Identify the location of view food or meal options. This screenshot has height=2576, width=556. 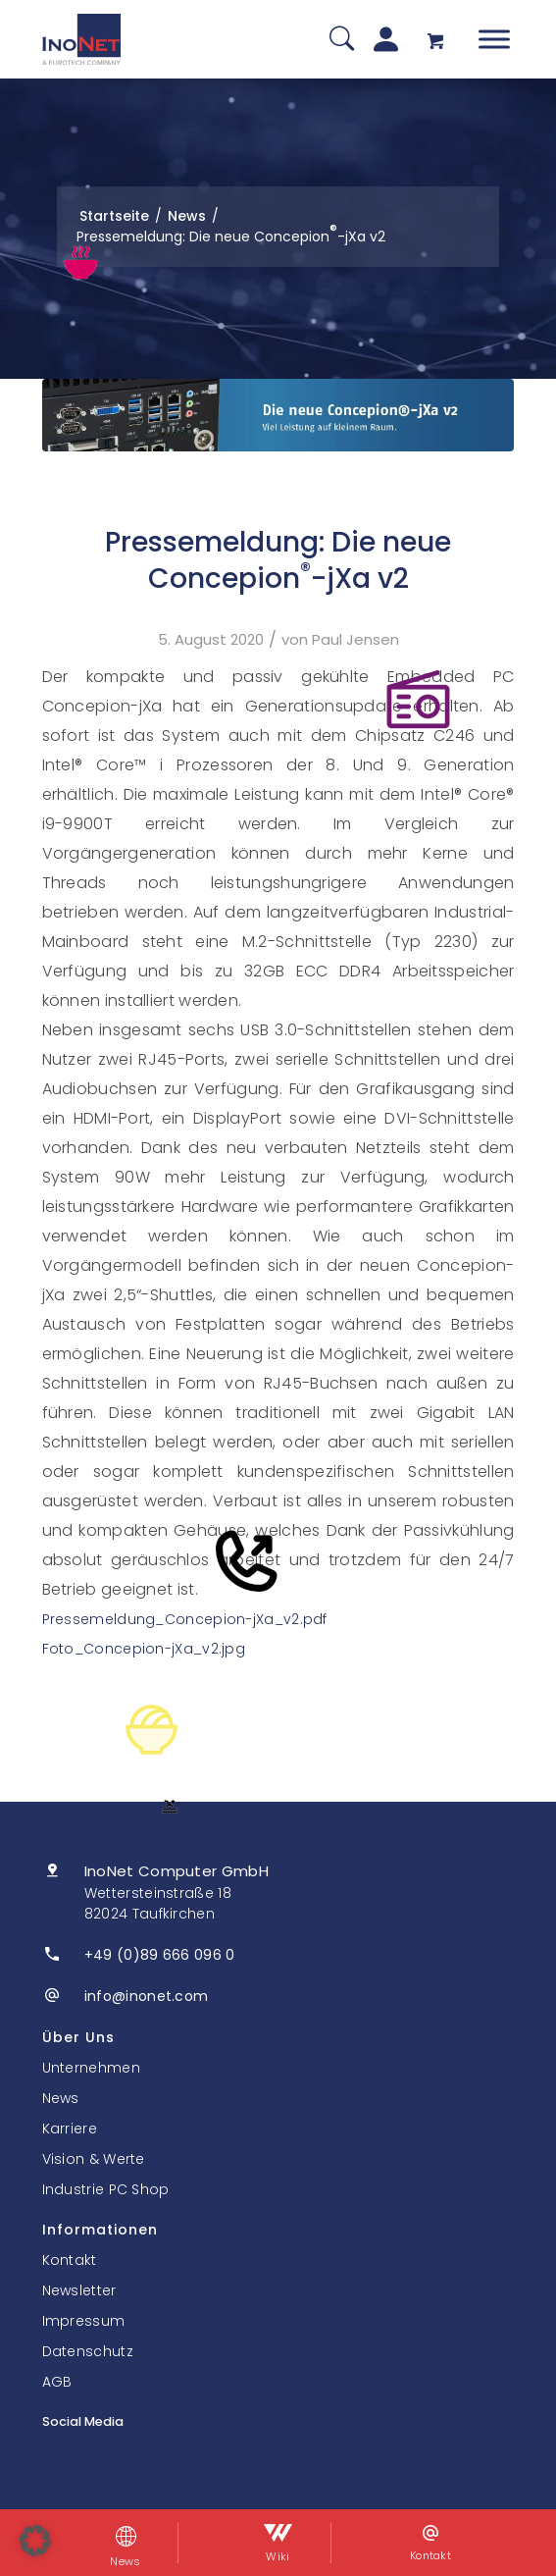
(151, 1730).